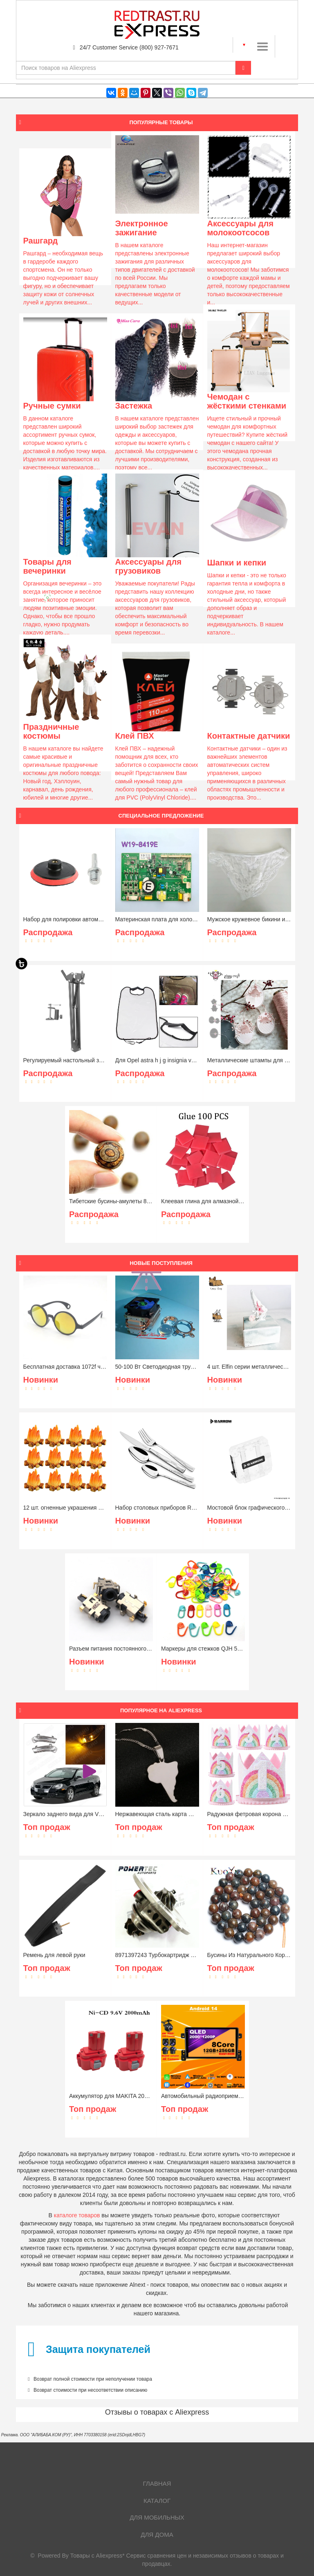 This screenshot has width=314, height=2576. Describe the element at coordinates (146, 1281) in the screenshot. I see `view driving directions or navigation` at that location.